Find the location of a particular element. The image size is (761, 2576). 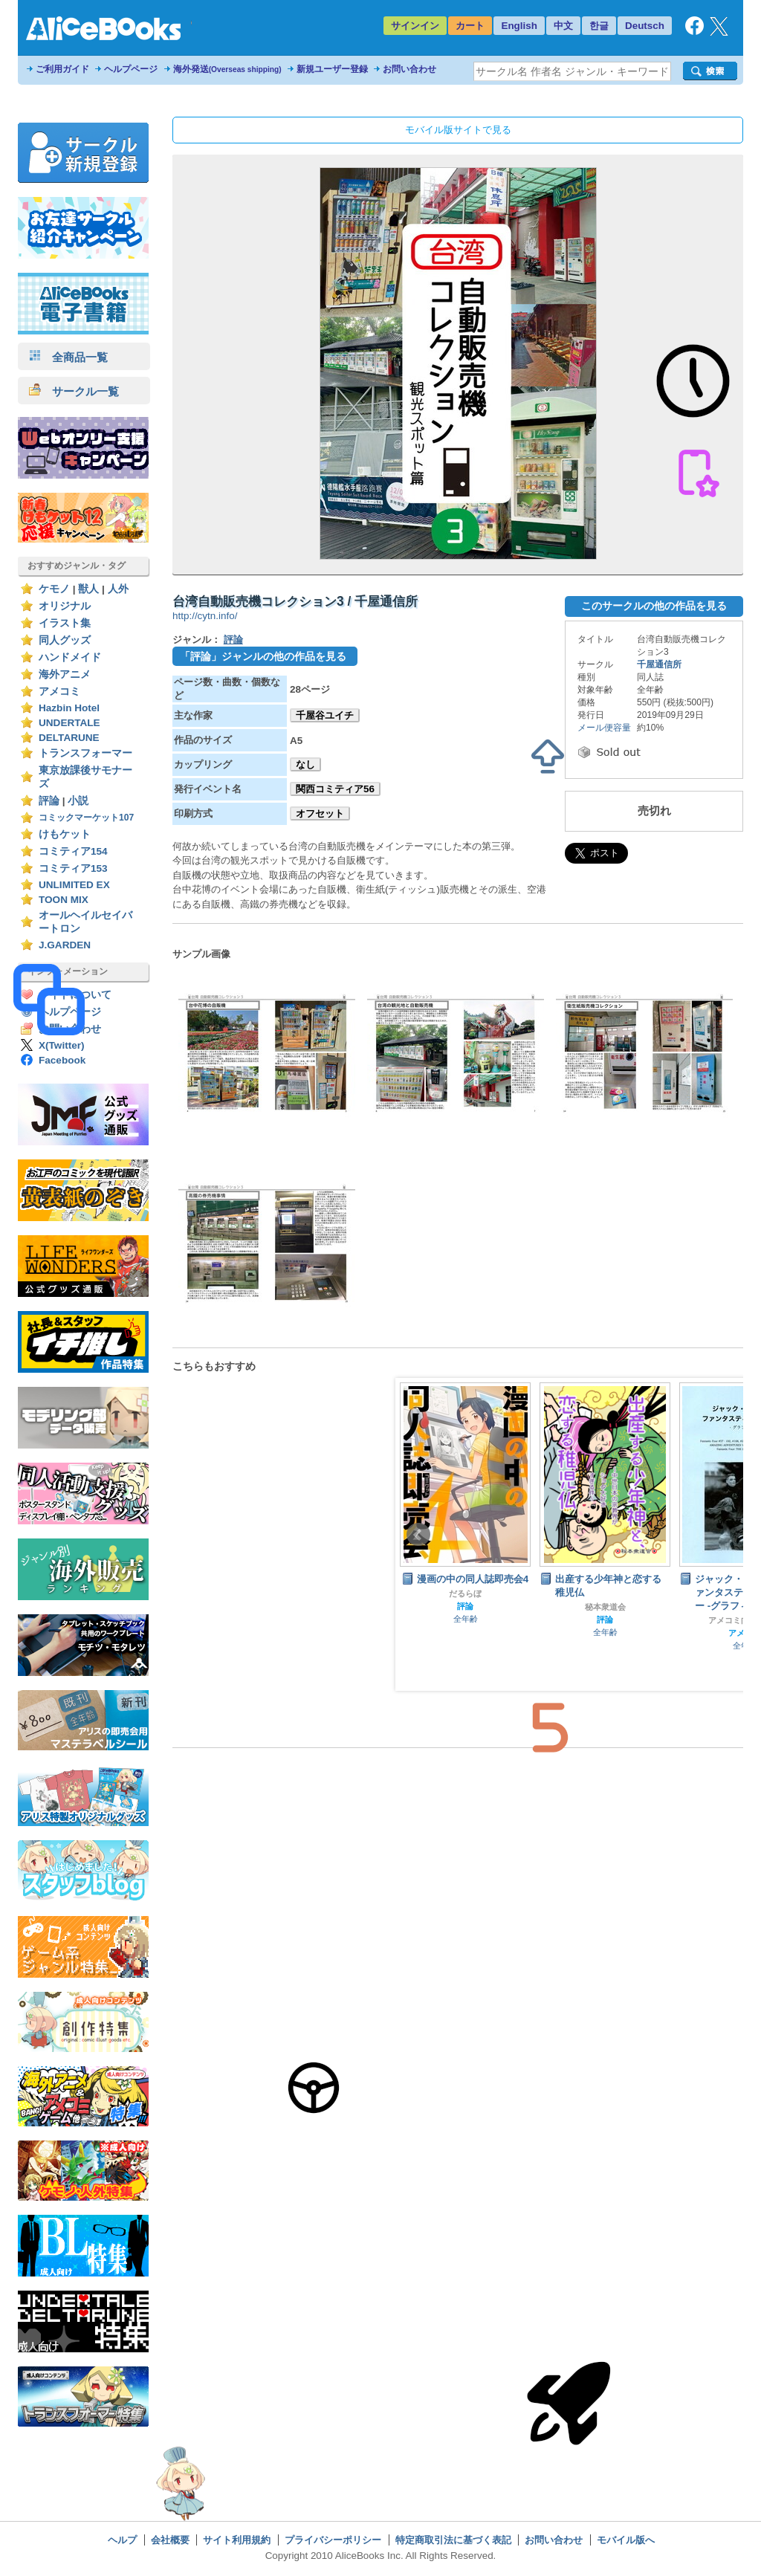

access vehicle or driving controls is located at coordinates (314, 2088).